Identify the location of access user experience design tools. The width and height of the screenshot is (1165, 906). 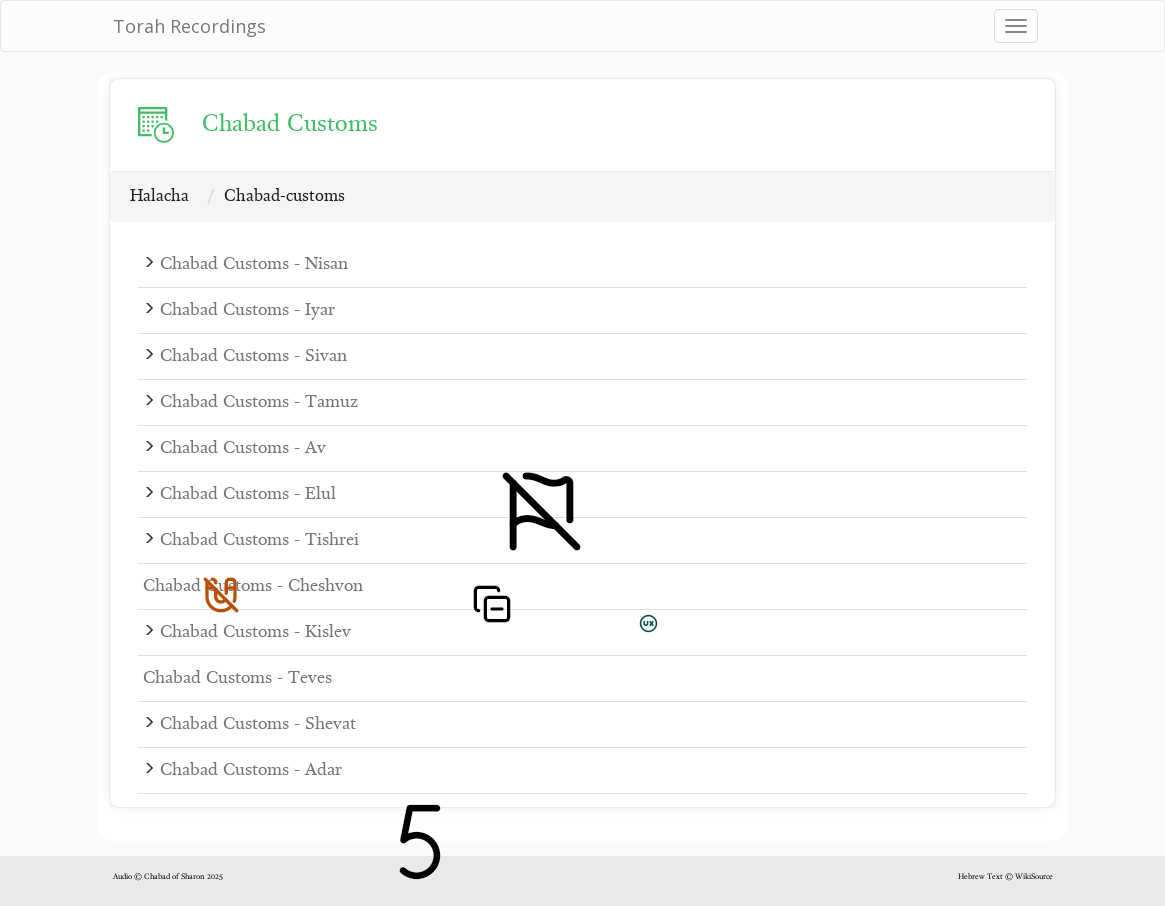
(648, 623).